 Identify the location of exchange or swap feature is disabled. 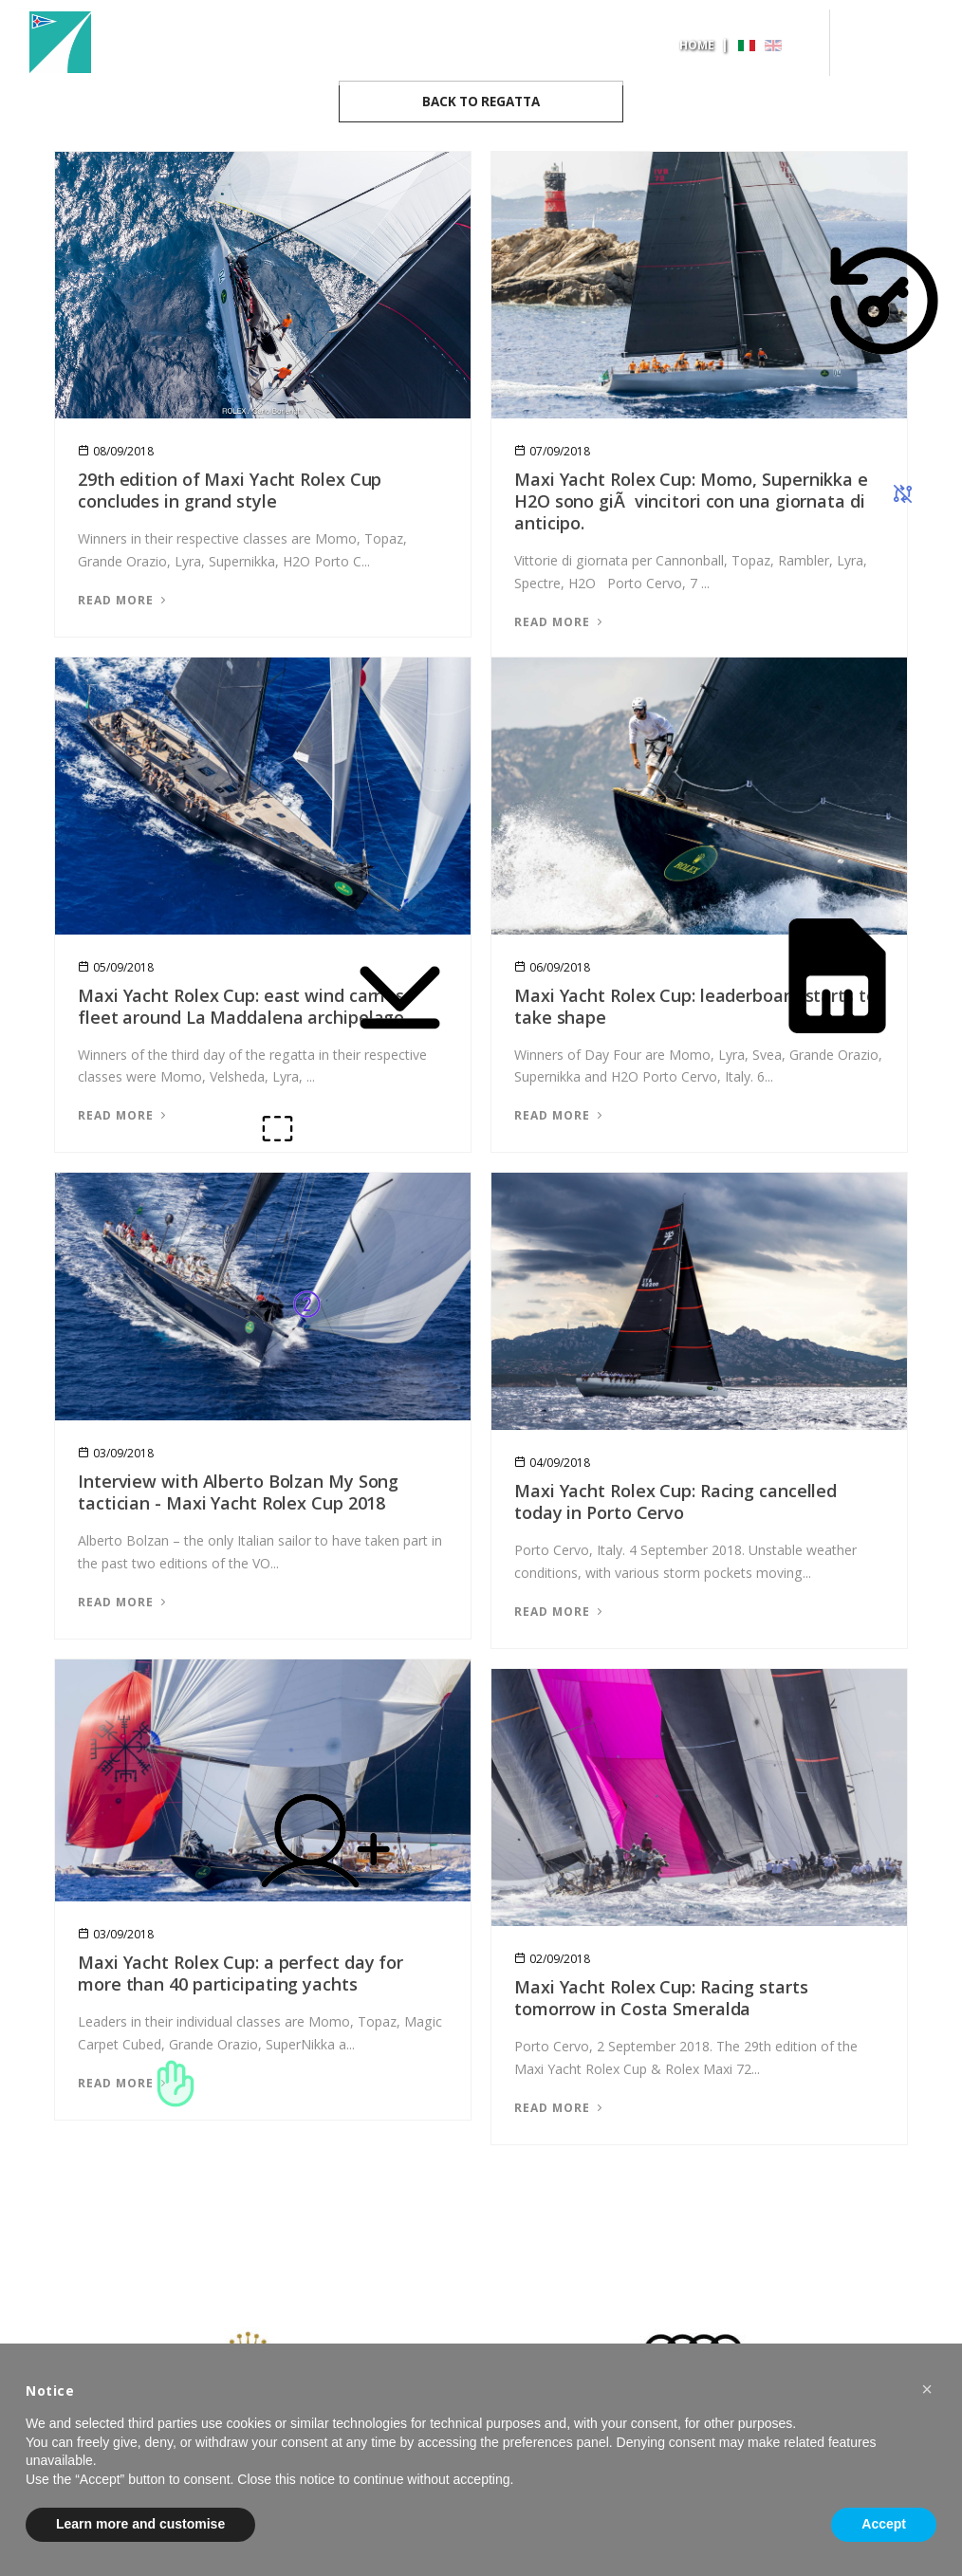
(902, 493).